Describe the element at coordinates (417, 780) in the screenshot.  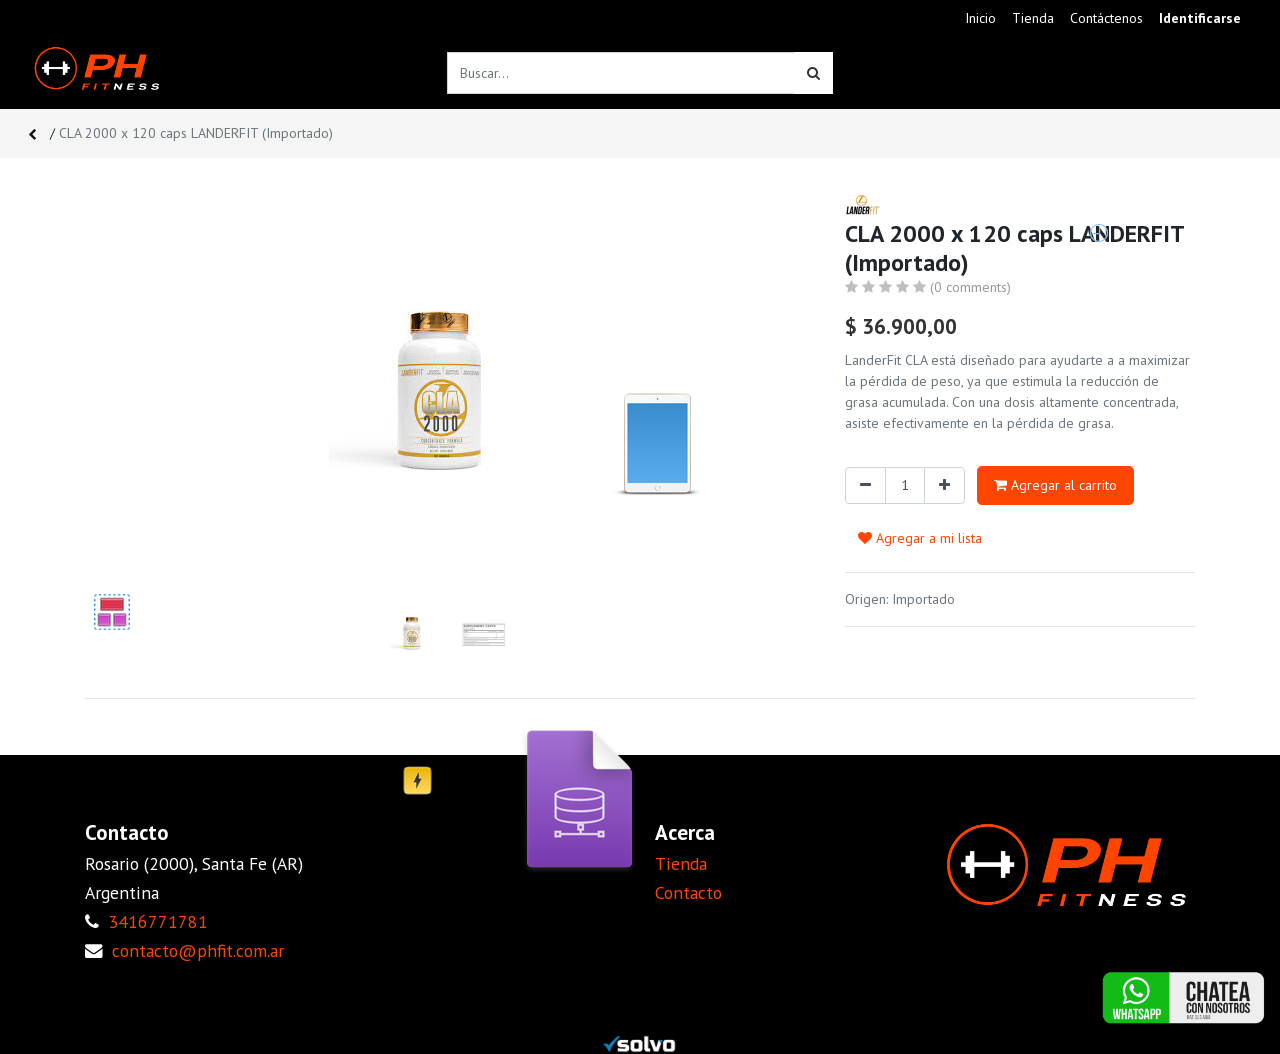
I see `access power and battery settings` at that location.